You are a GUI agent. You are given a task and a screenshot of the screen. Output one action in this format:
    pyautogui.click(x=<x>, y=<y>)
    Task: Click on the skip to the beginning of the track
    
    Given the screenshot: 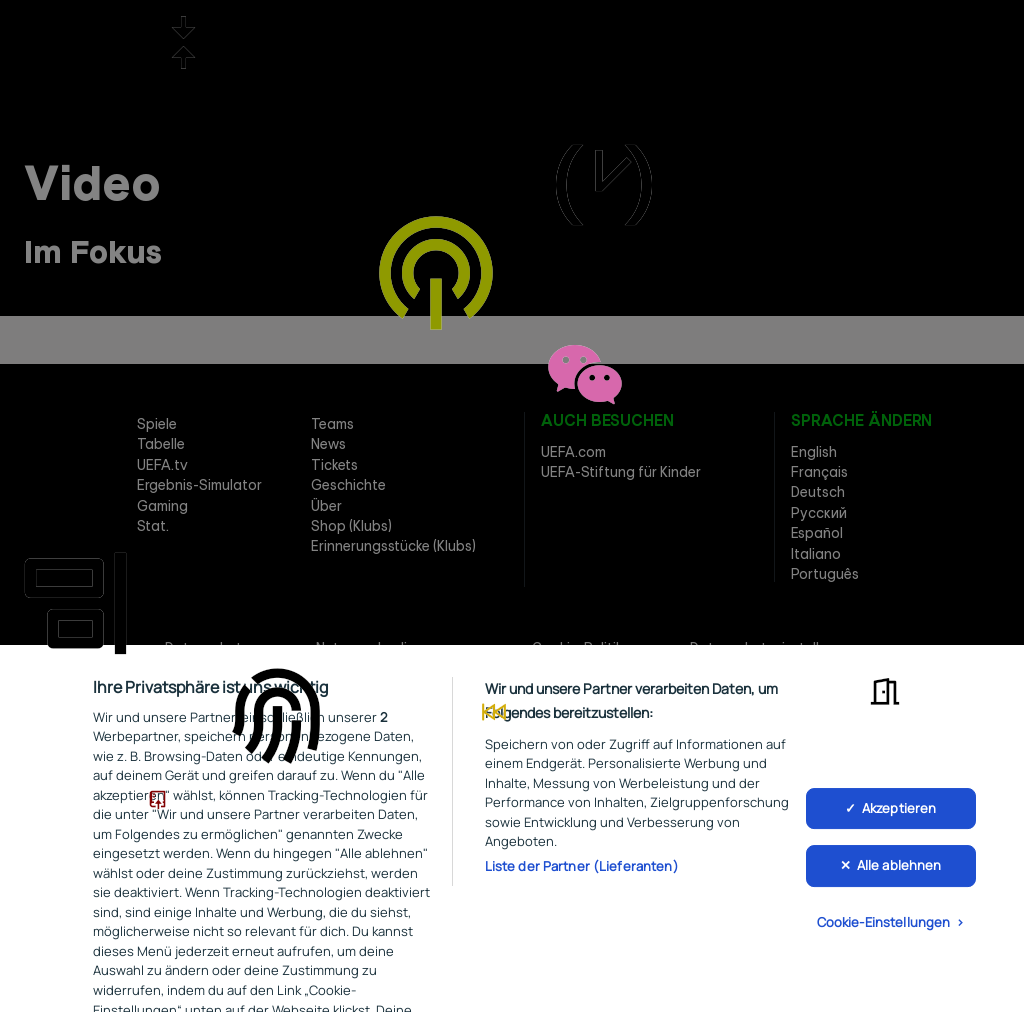 What is the action you would take?
    pyautogui.click(x=494, y=712)
    